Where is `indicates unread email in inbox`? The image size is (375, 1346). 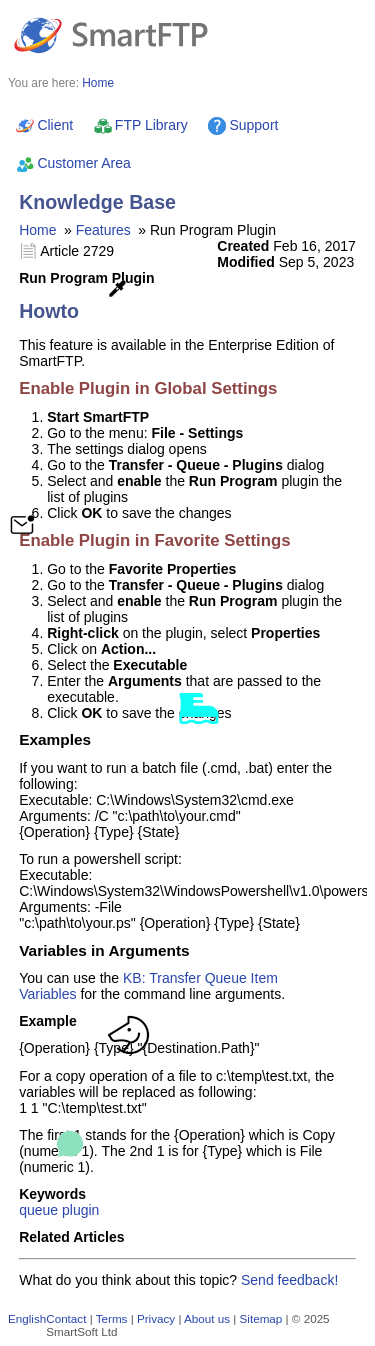
indicates unread email in inbox is located at coordinates (22, 525).